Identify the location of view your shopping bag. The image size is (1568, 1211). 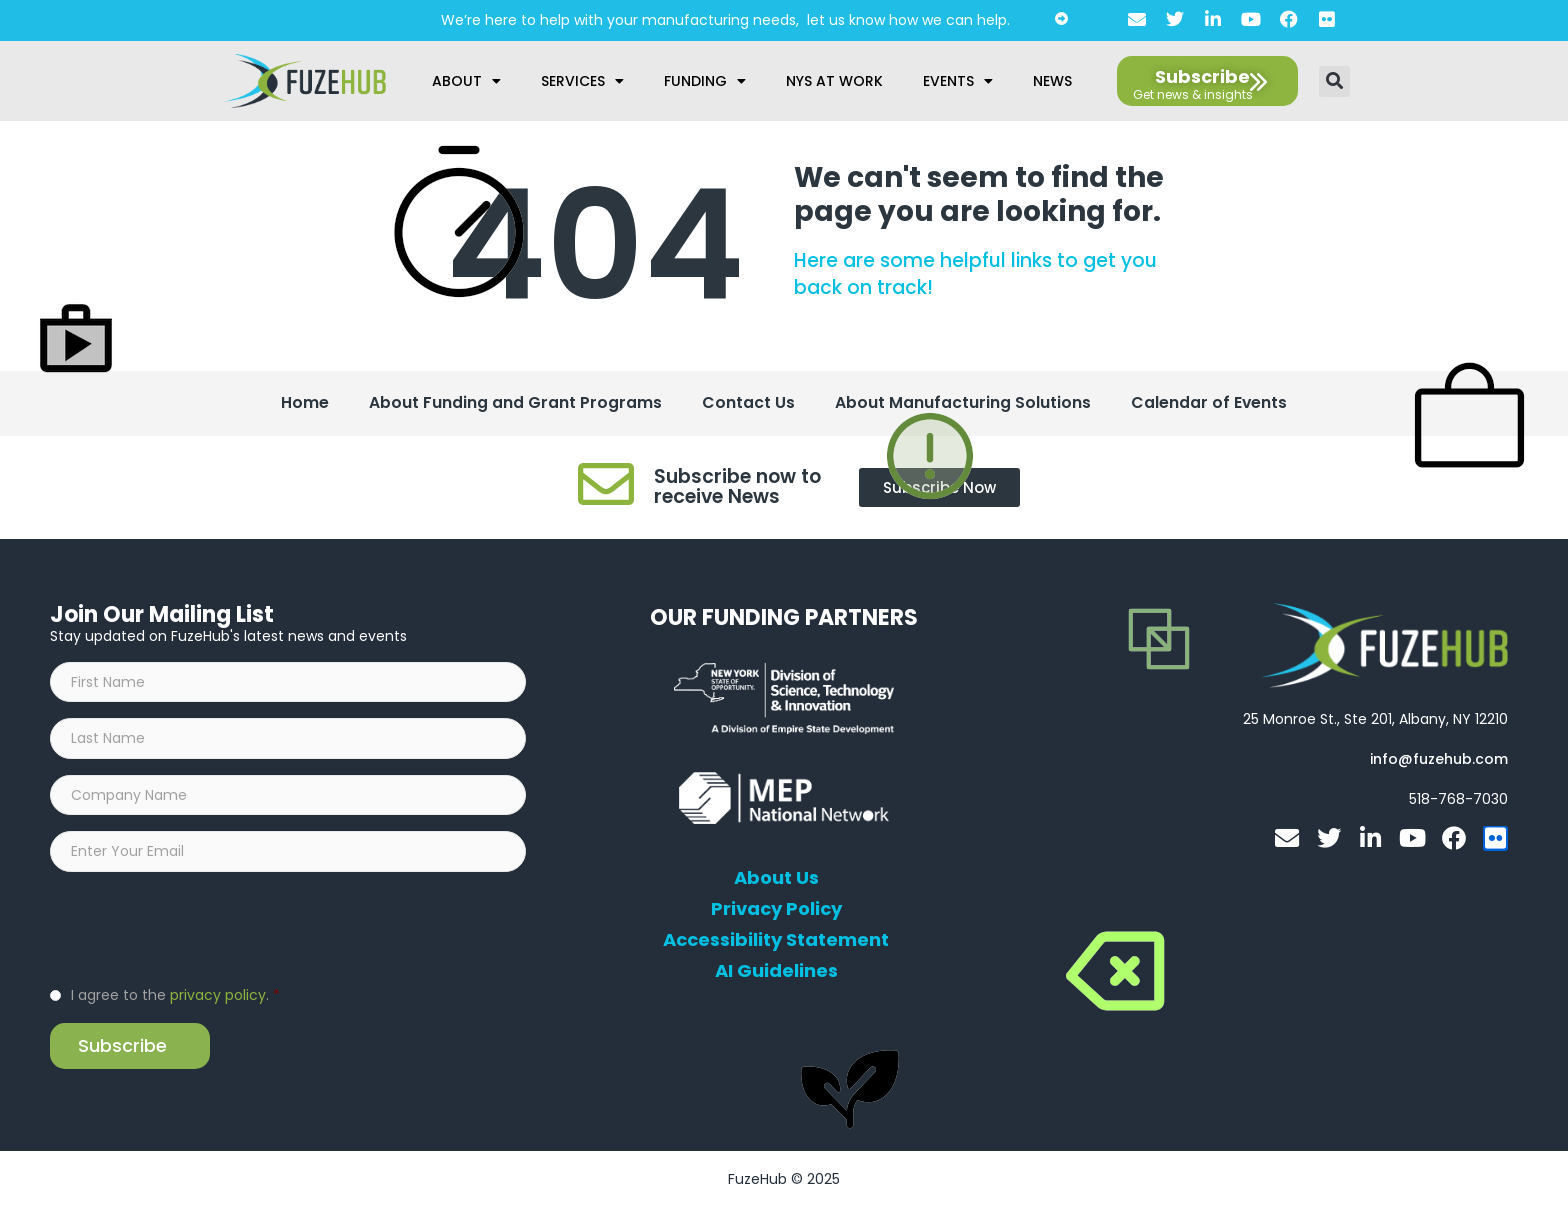
(1469, 421).